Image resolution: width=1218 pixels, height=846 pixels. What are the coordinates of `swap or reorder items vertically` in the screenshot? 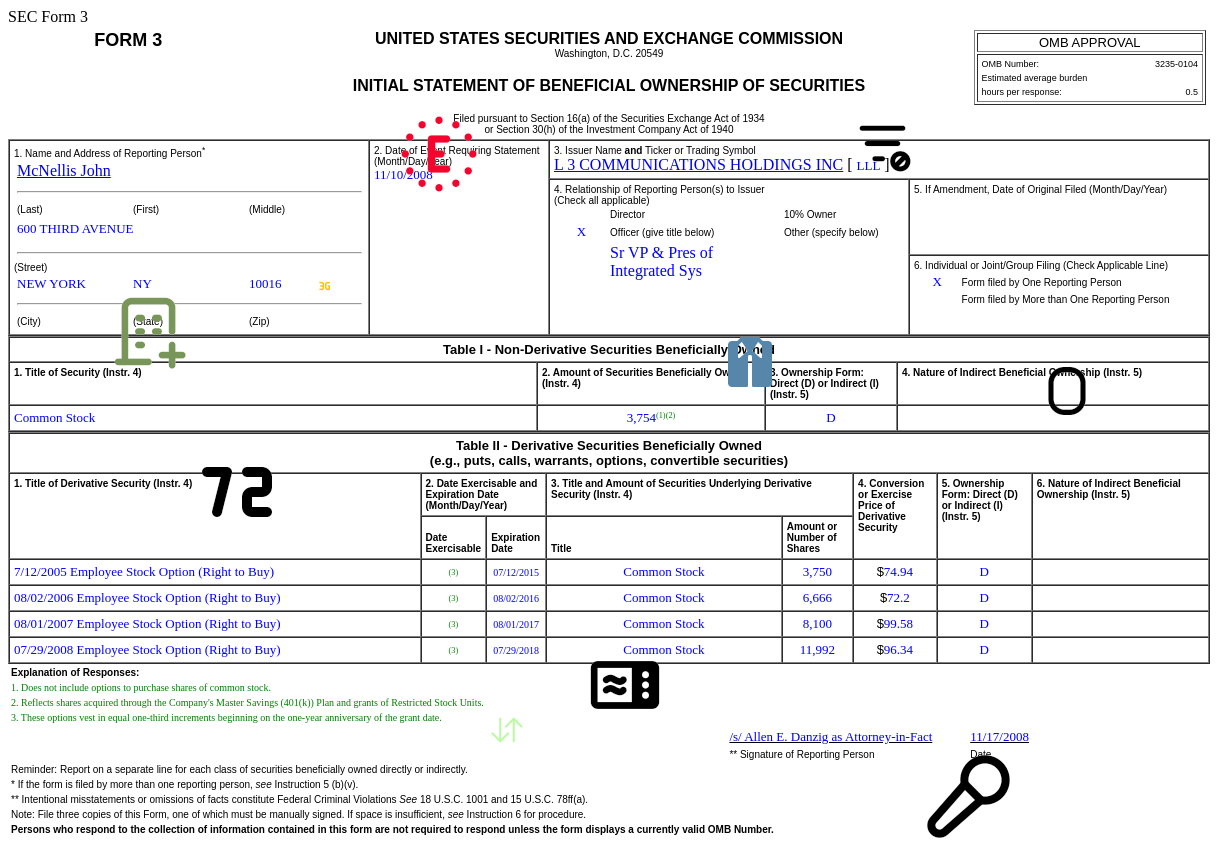 It's located at (507, 730).